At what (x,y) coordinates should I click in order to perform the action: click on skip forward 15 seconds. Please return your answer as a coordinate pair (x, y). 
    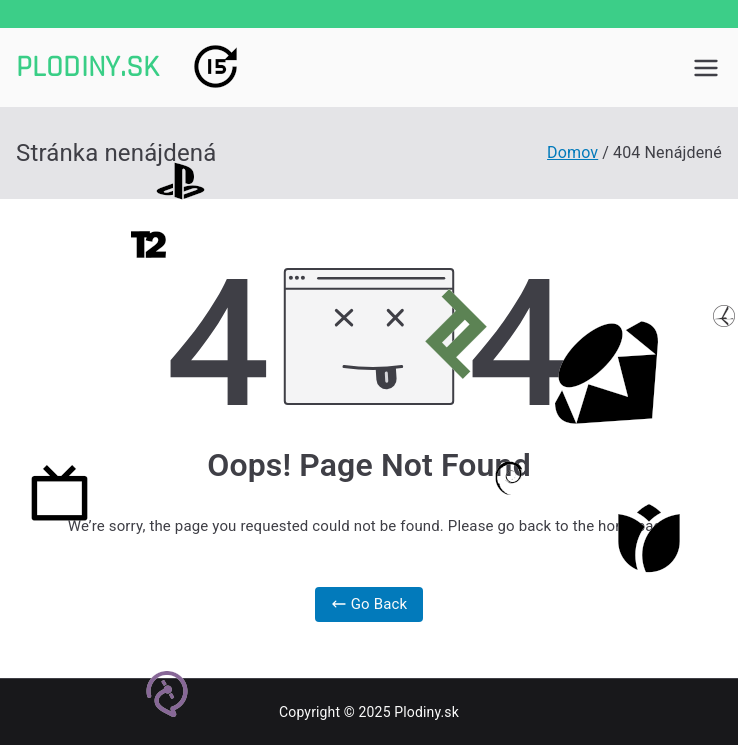
    Looking at the image, I should click on (215, 66).